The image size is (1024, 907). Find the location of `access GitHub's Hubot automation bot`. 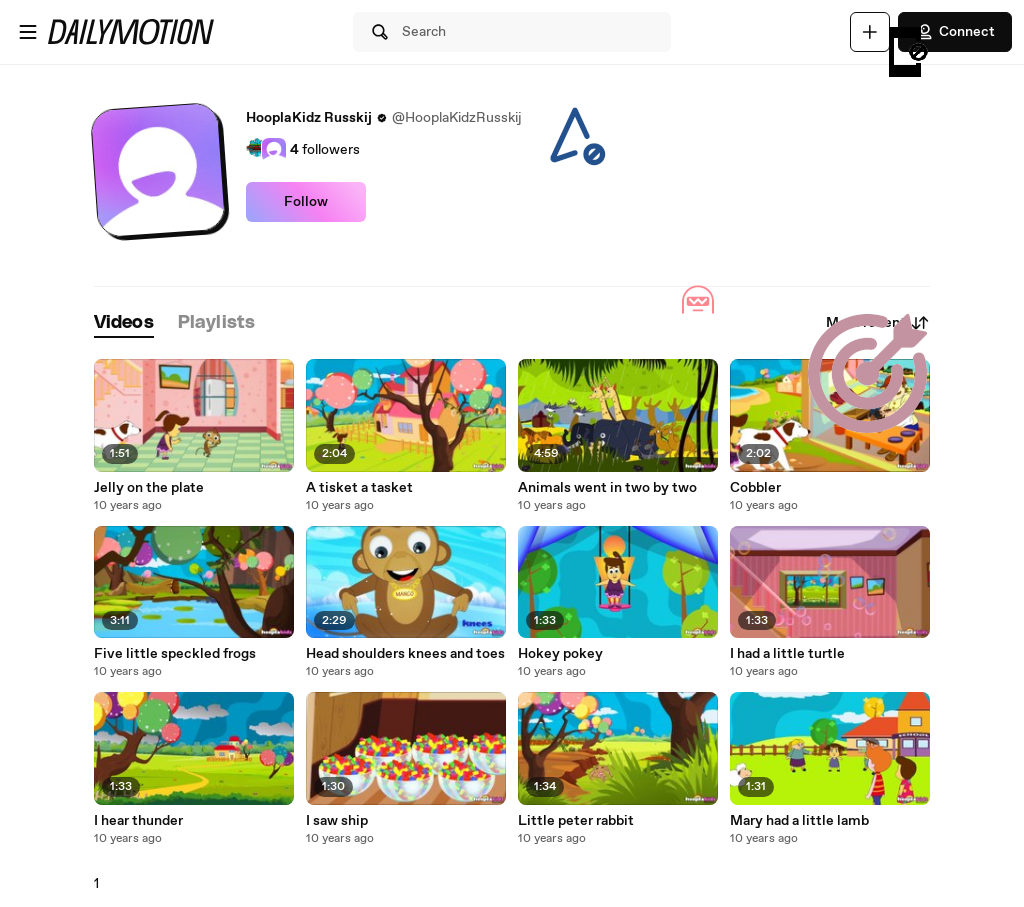

access GitHub's Hubot automation bot is located at coordinates (698, 300).